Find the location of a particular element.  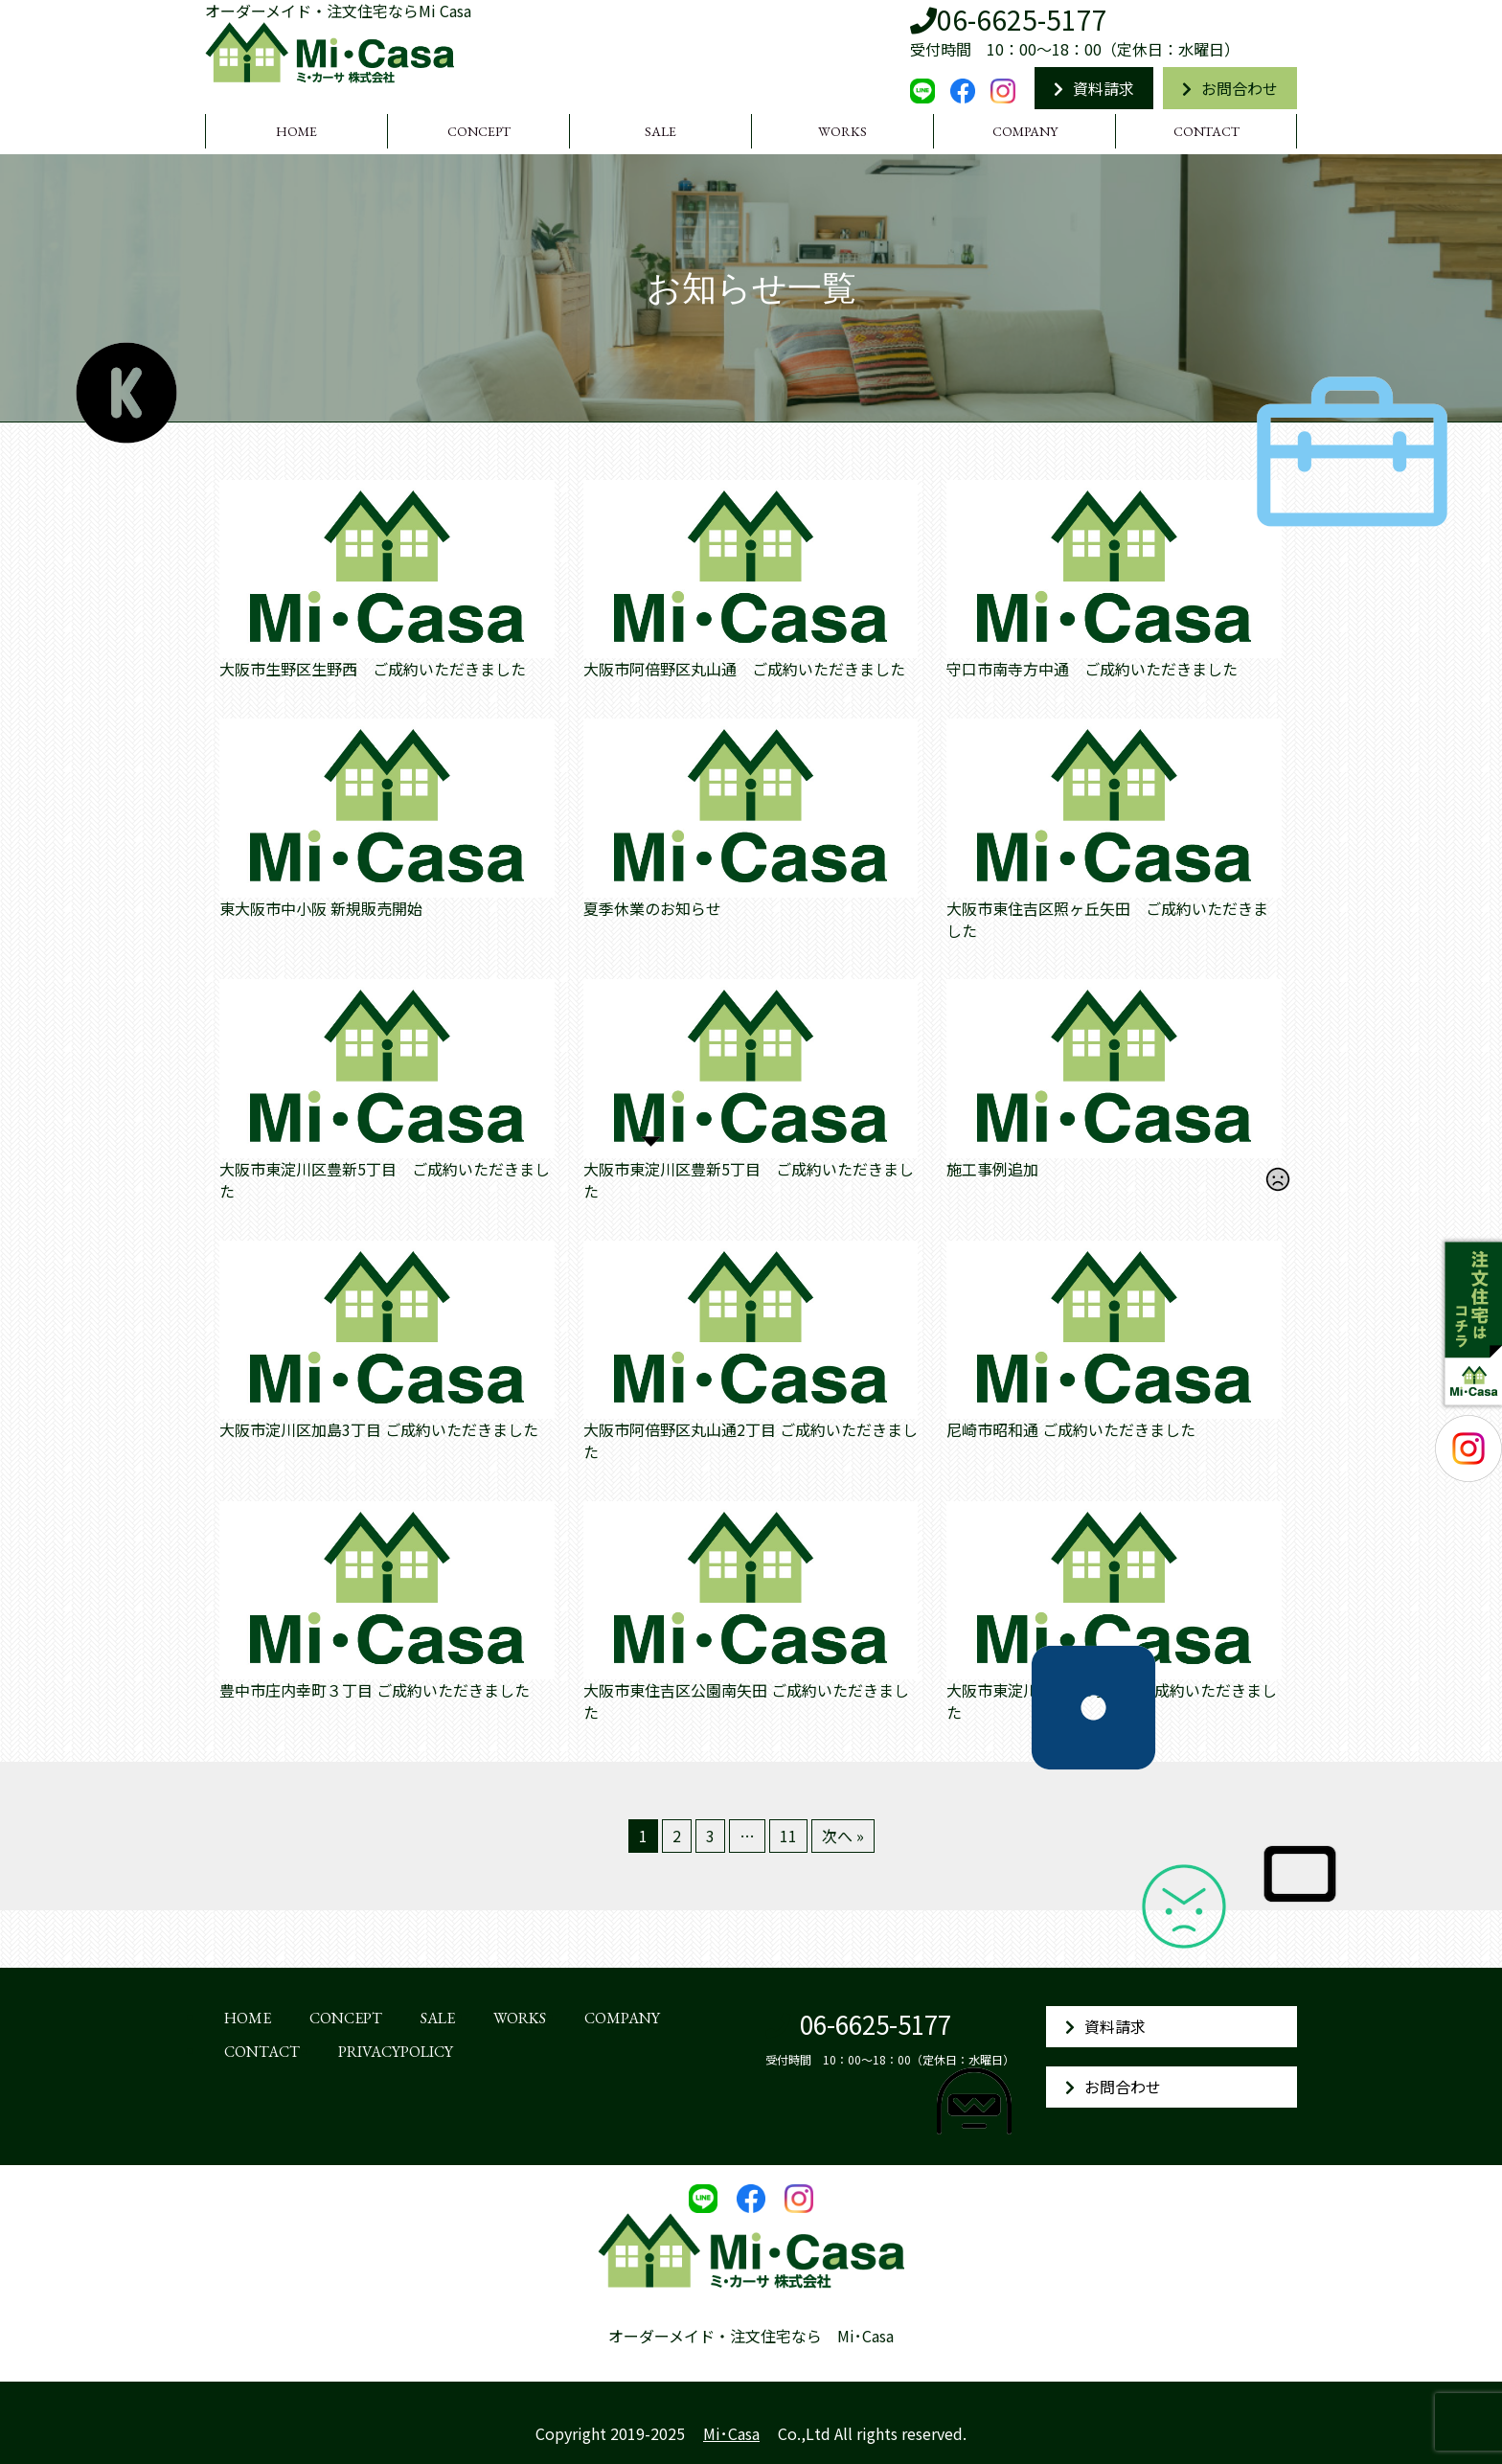

expand a dropdown menu is located at coordinates (650, 1140).